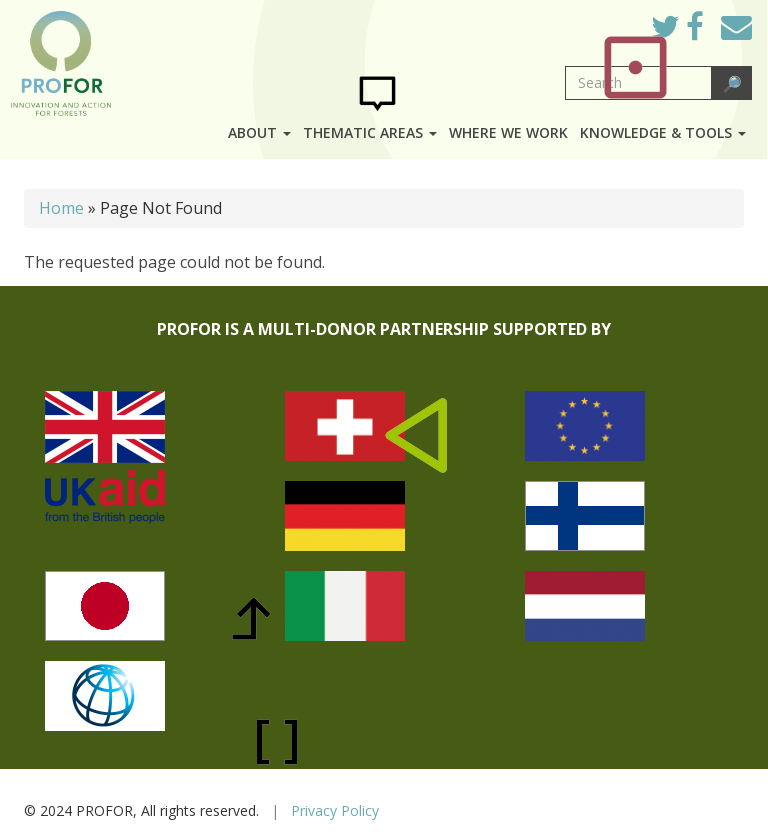 This screenshot has height=832, width=768. I want to click on roll the dice or generate a random result, so click(635, 67).